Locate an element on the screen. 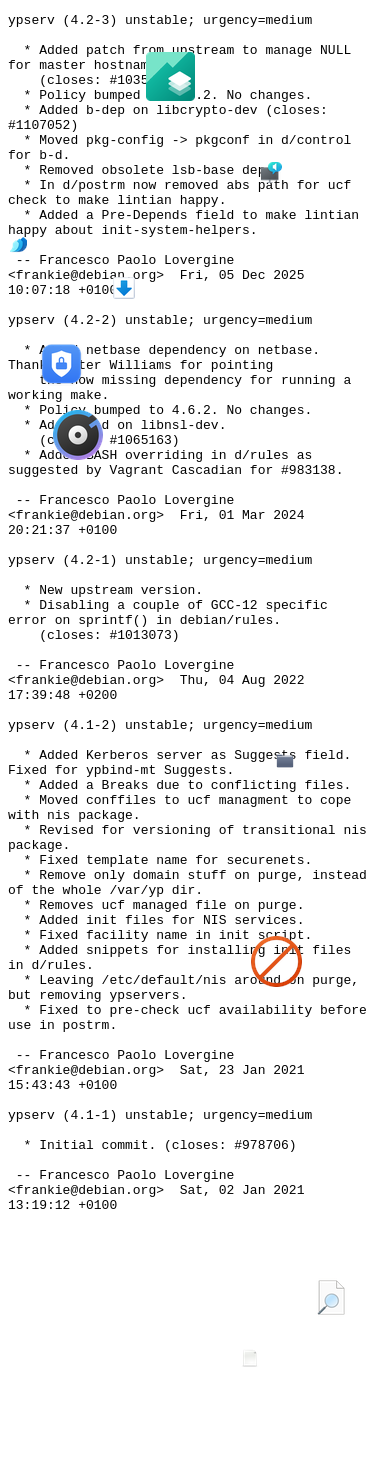 Image resolution: width=375 pixels, height=1466 pixels. search within a document or file is located at coordinates (331, 1297).